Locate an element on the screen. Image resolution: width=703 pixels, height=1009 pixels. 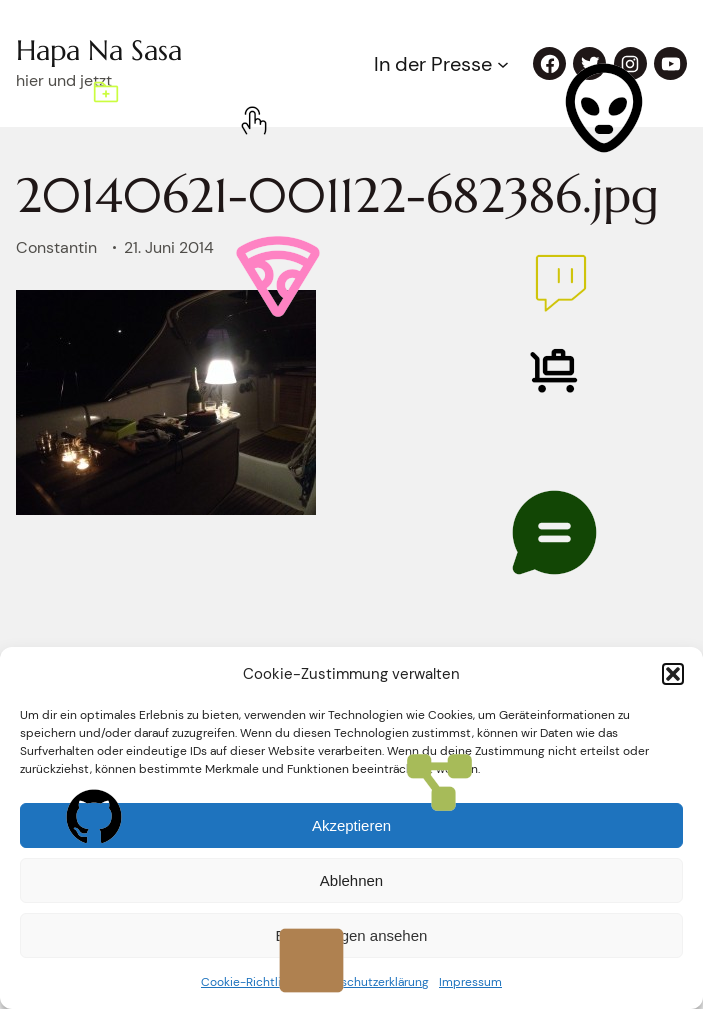
view project on github is located at coordinates (94, 817).